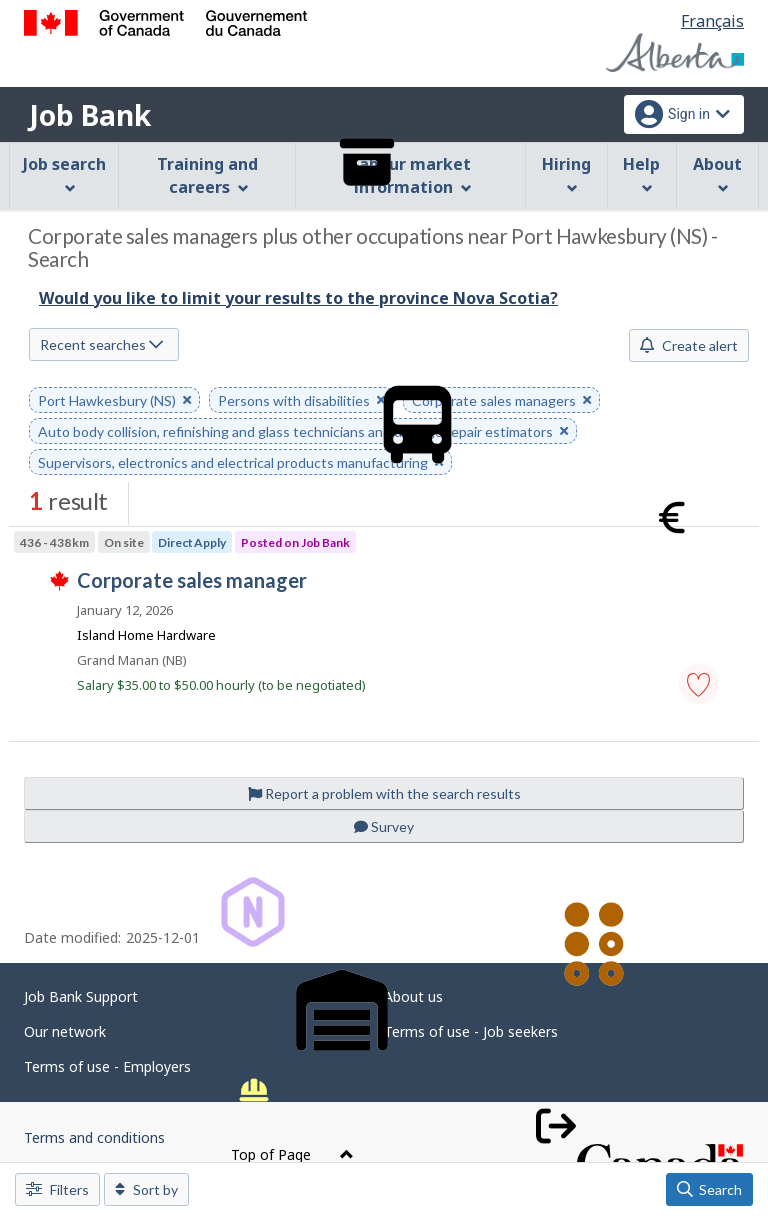 This screenshot has width=768, height=1216. I want to click on access construction or worksite safety settings, so click(254, 1090).